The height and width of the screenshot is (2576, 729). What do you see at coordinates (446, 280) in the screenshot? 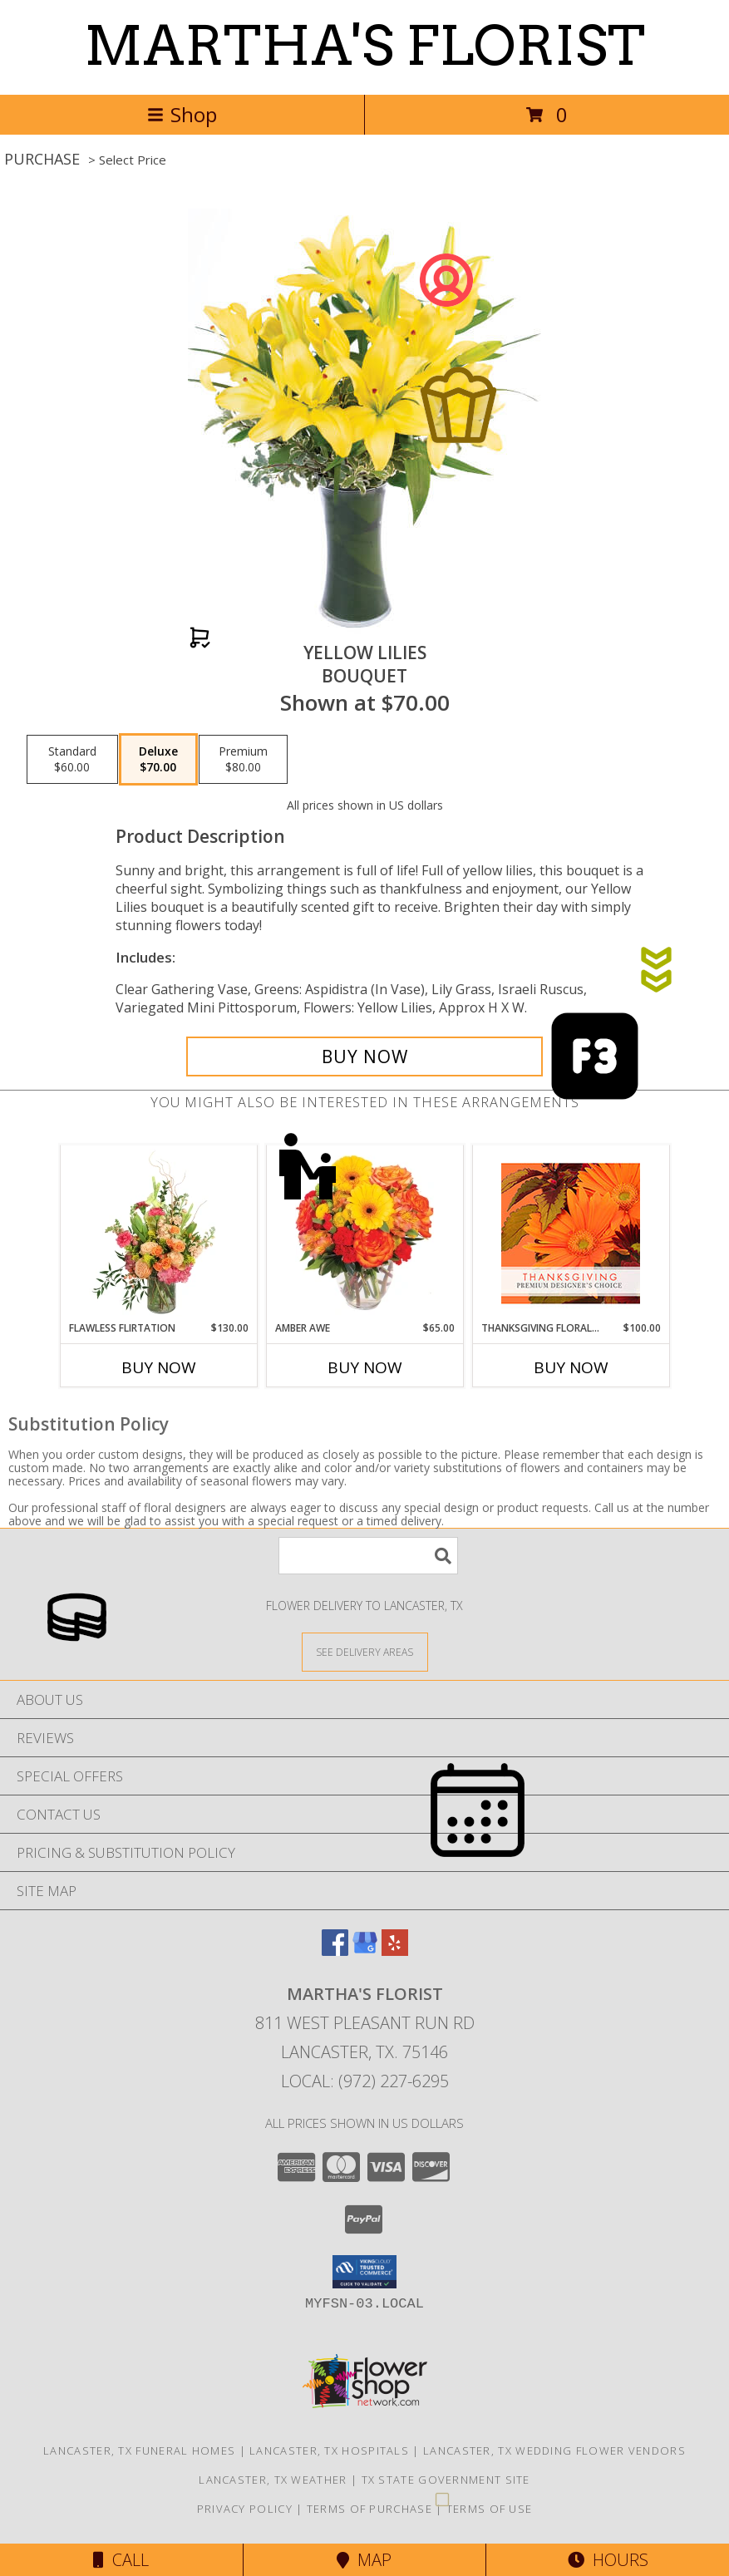
I see `view your profile` at bounding box center [446, 280].